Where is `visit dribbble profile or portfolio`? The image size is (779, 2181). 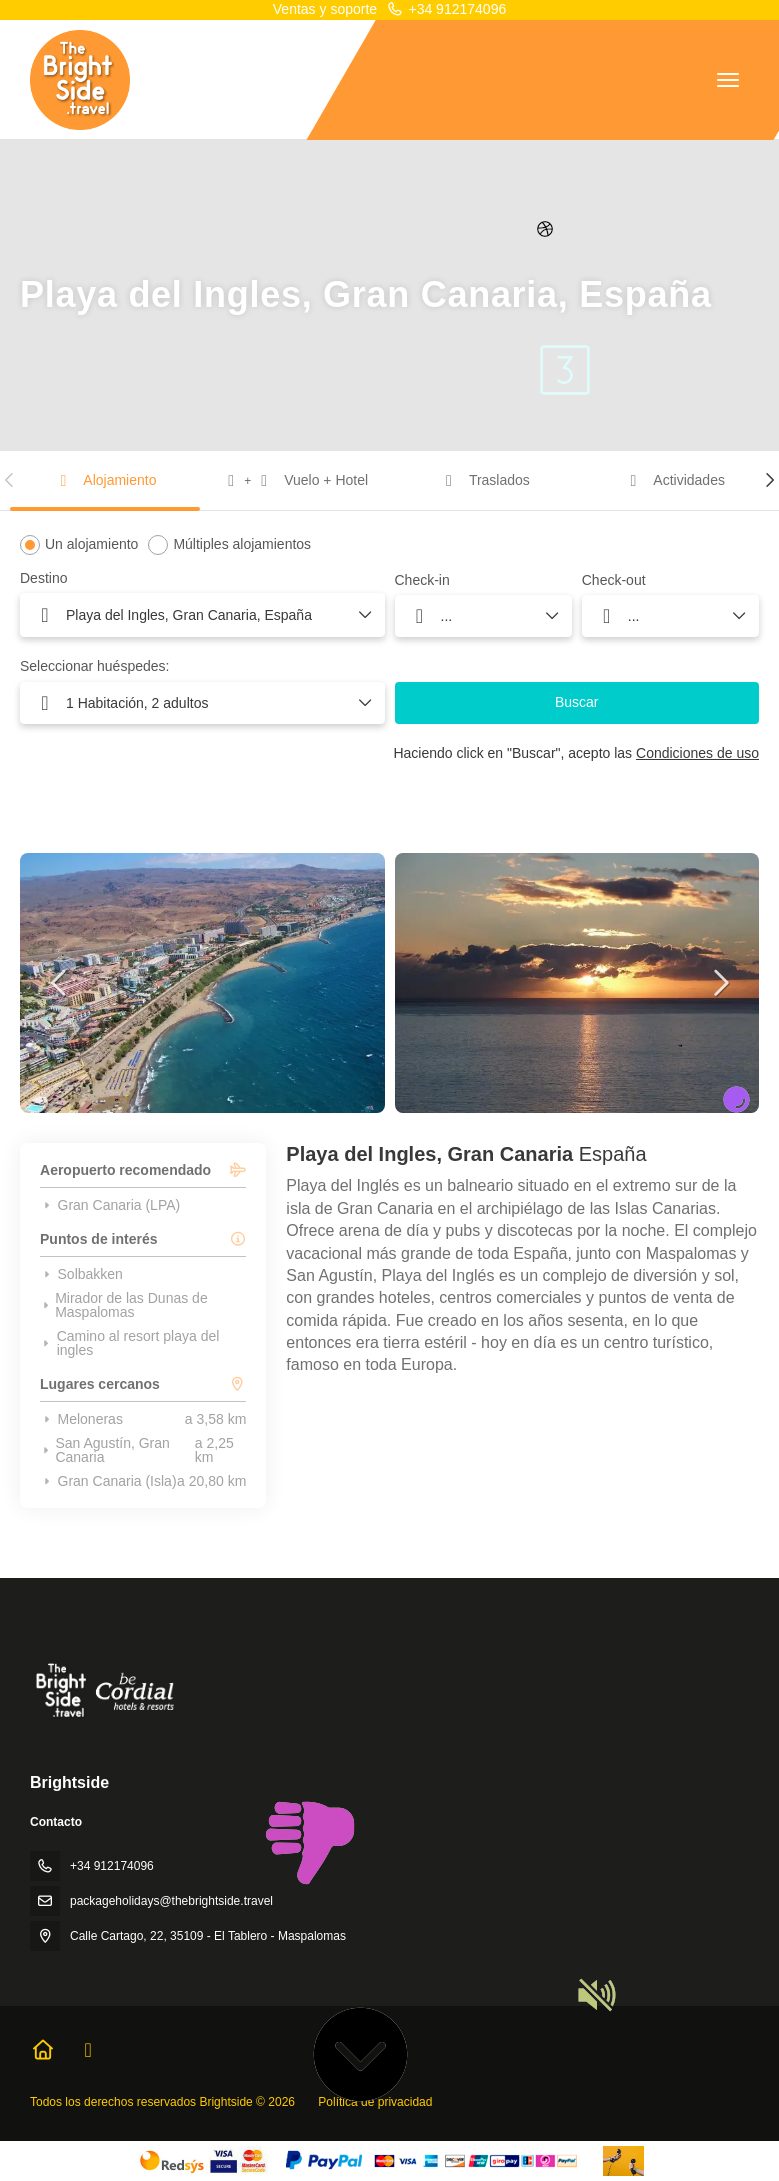 visit dribbble profile or portfolio is located at coordinates (545, 229).